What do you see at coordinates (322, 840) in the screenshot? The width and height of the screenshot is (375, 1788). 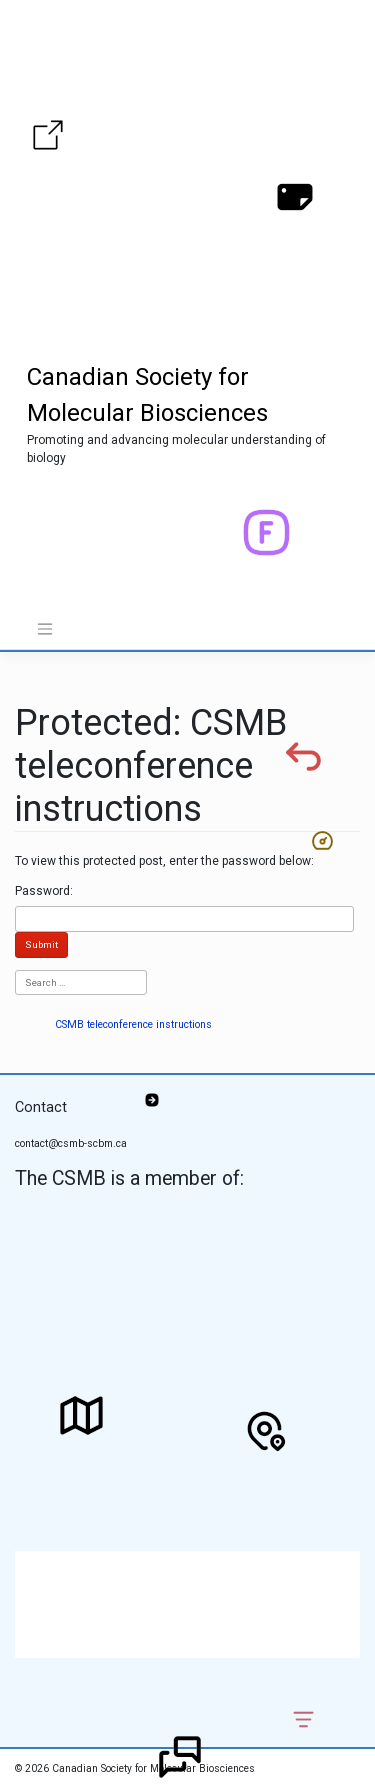 I see `access your dashboard or control panel` at bounding box center [322, 840].